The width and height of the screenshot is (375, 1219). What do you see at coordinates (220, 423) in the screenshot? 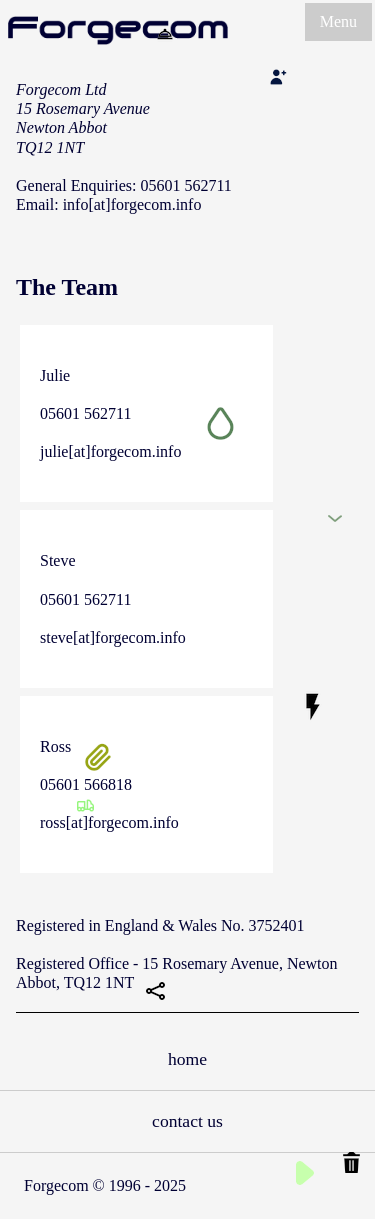
I see `adjust water or hydration settings` at bounding box center [220, 423].